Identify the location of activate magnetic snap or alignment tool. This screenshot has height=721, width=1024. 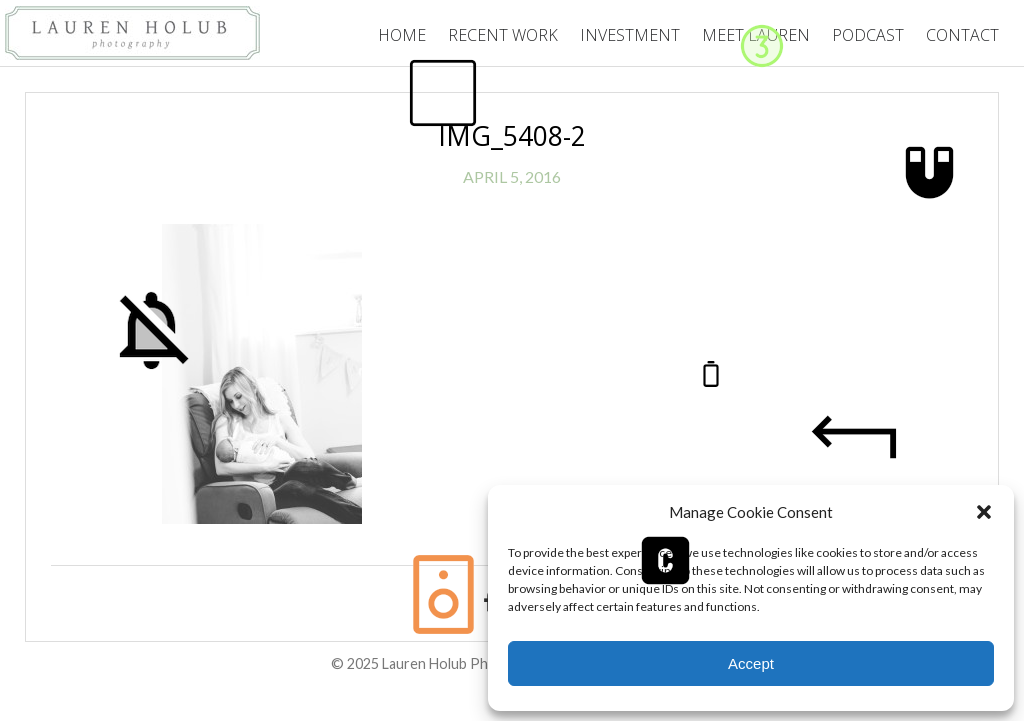
(929, 170).